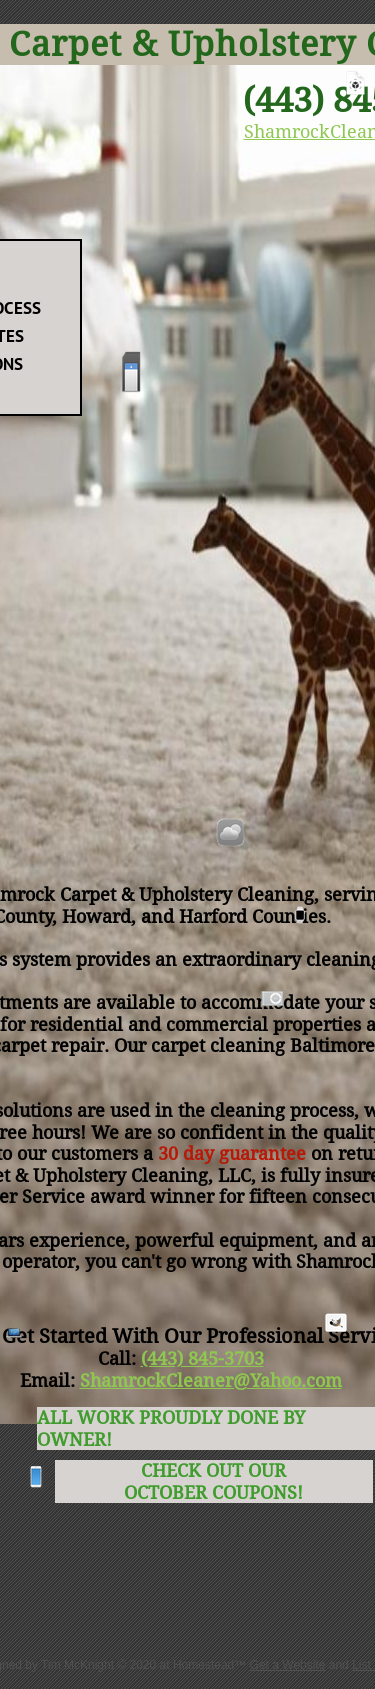  I want to click on manage your paired Apple Watch, so click(300, 915).